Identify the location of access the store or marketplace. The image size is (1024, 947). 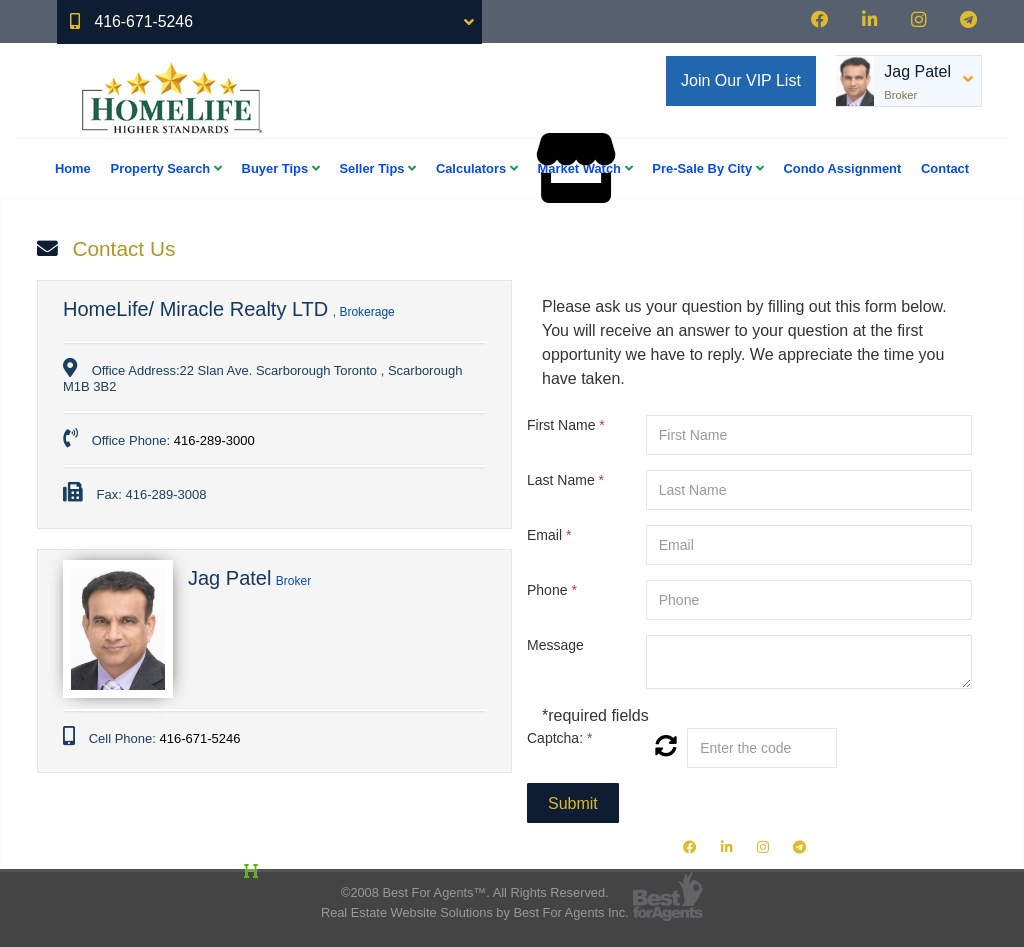
(576, 168).